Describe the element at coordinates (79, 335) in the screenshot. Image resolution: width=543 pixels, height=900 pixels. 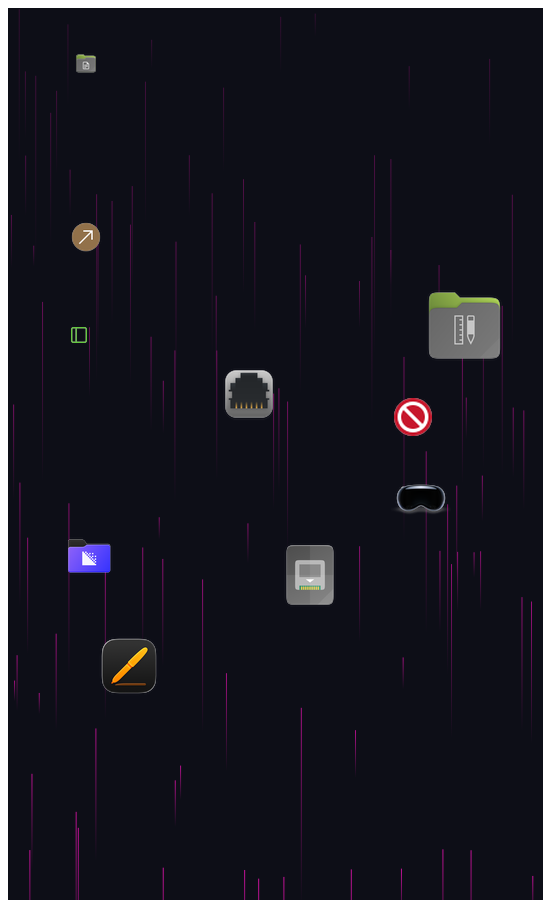
I see `toggle sidebar panel visibility` at that location.